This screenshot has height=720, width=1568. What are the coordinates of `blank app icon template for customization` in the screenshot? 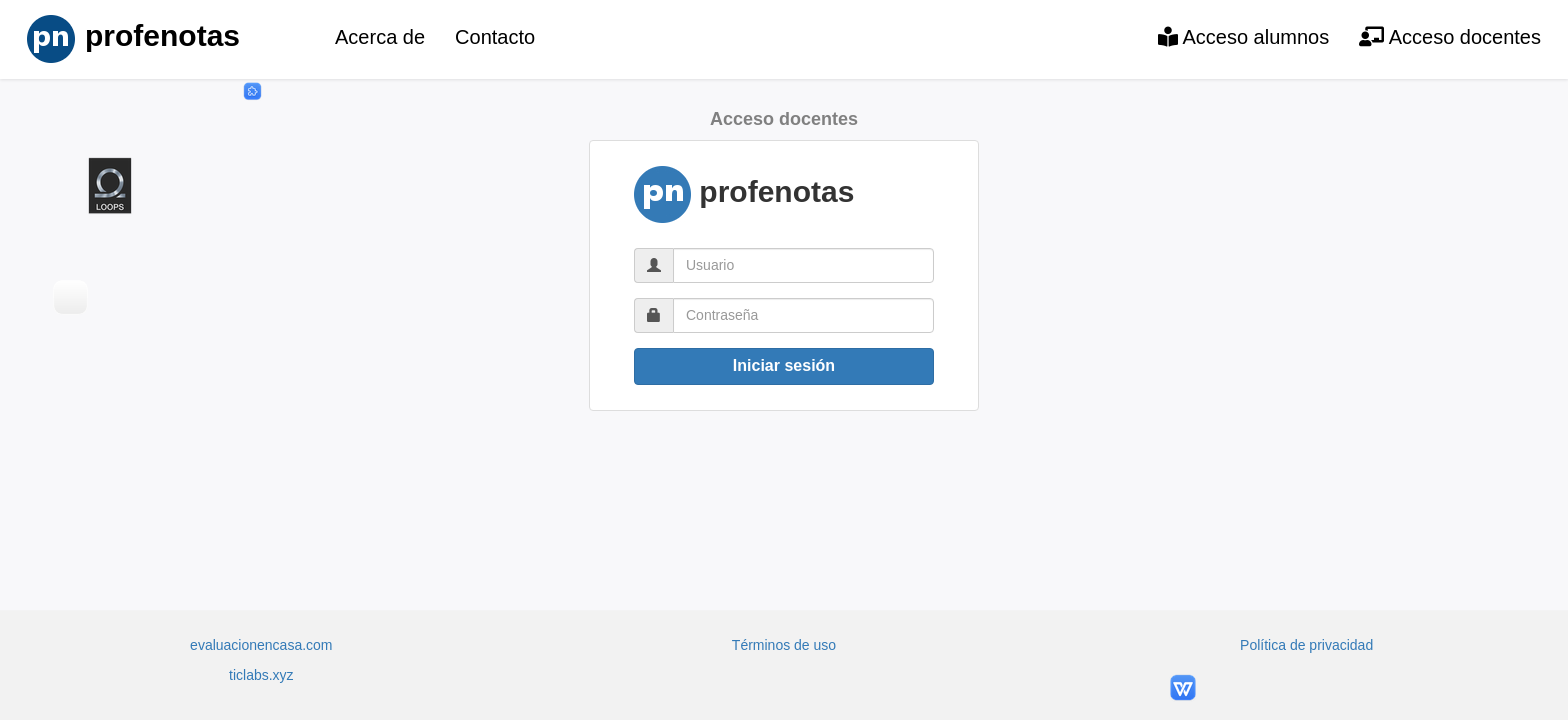 It's located at (70, 297).